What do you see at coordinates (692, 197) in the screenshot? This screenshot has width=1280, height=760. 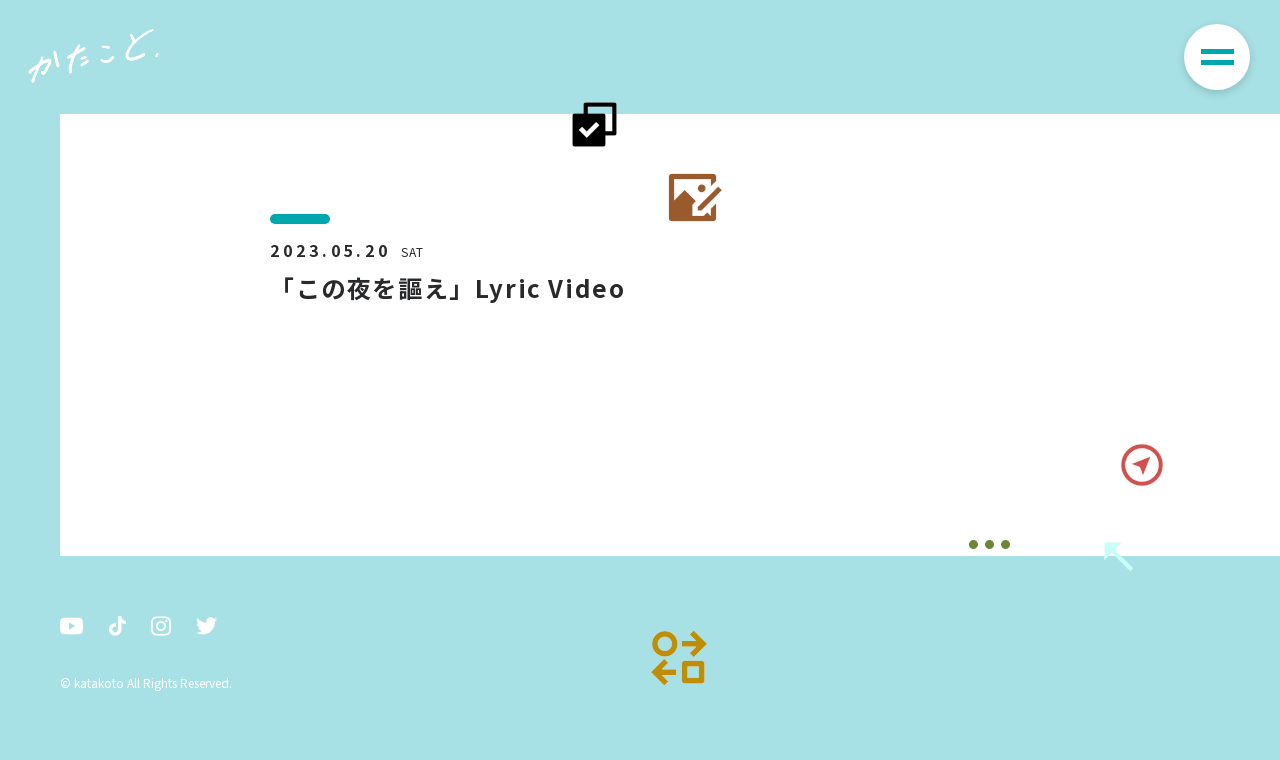 I see `edit or modify an image` at bounding box center [692, 197].